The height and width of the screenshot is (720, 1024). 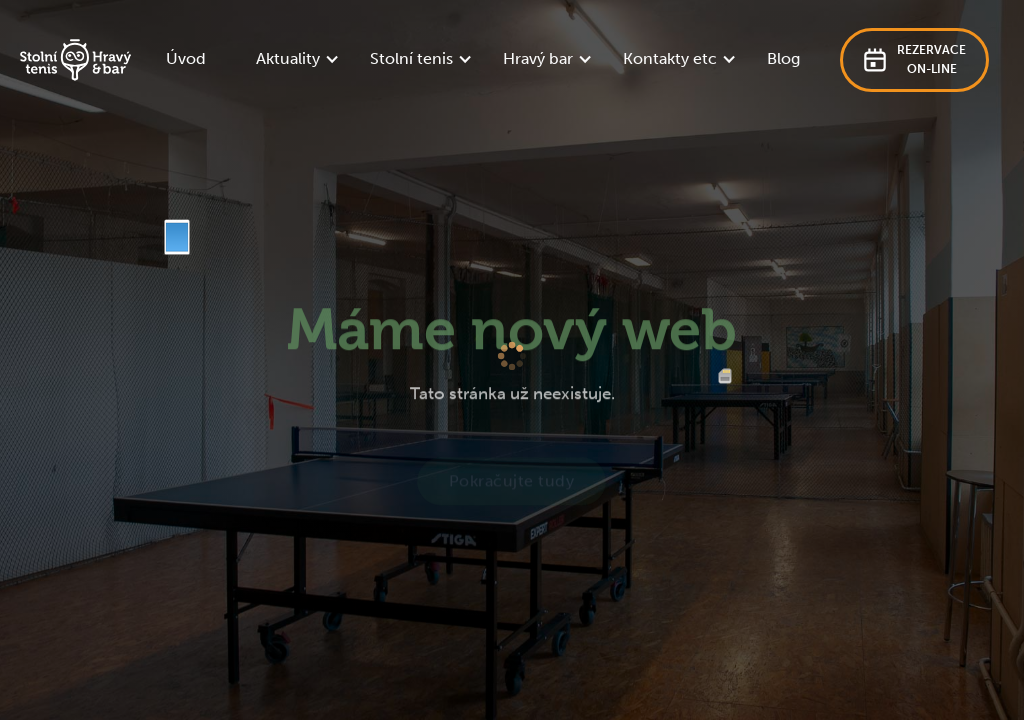 What do you see at coordinates (177, 237) in the screenshot?
I see `manage connected iPad device` at bounding box center [177, 237].